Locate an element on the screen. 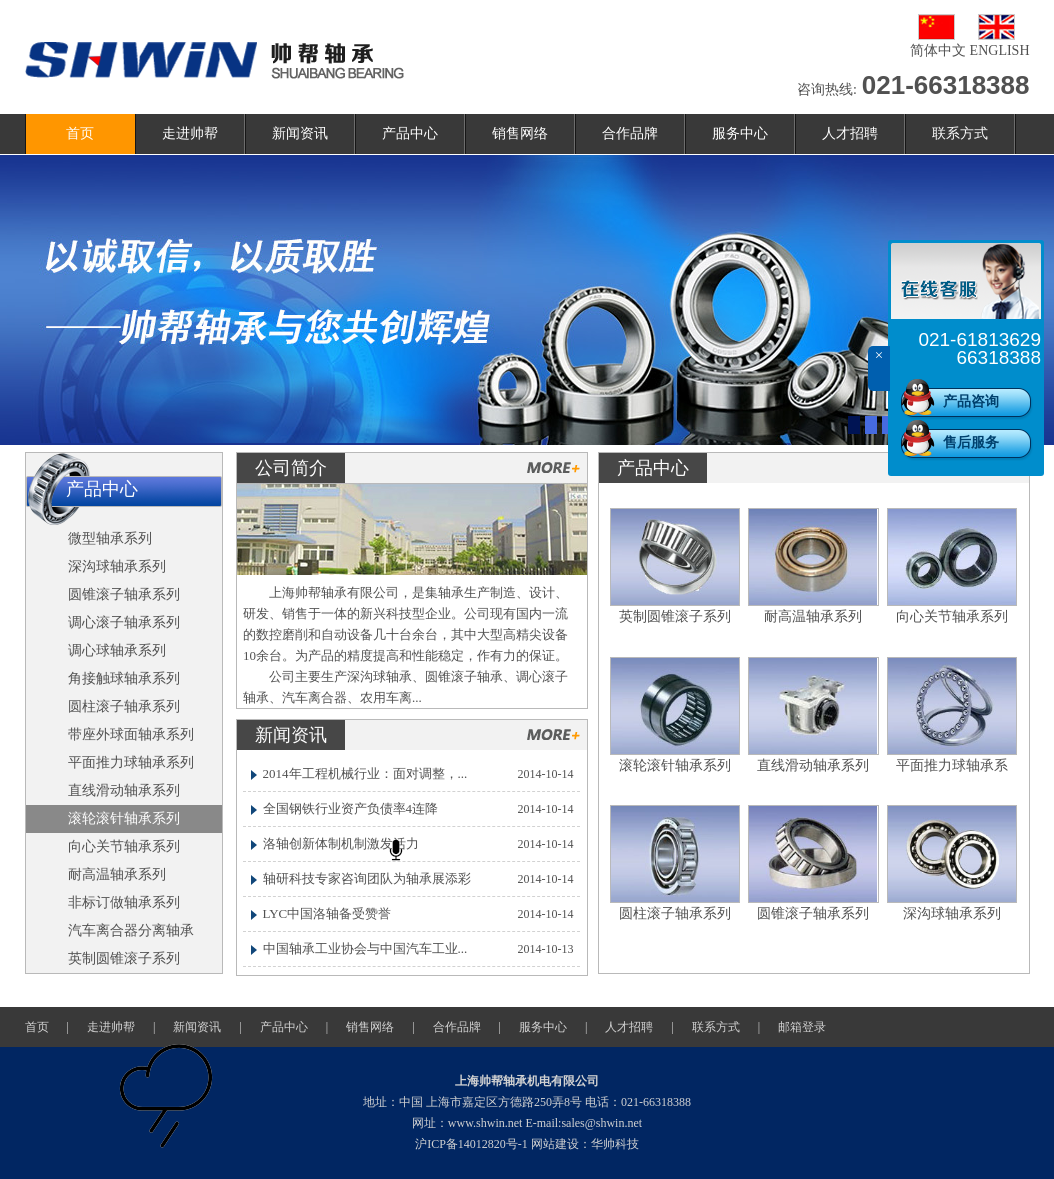 The height and width of the screenshot is (1179, 1054). tap to start voice input is located at coordinates (396, 850).